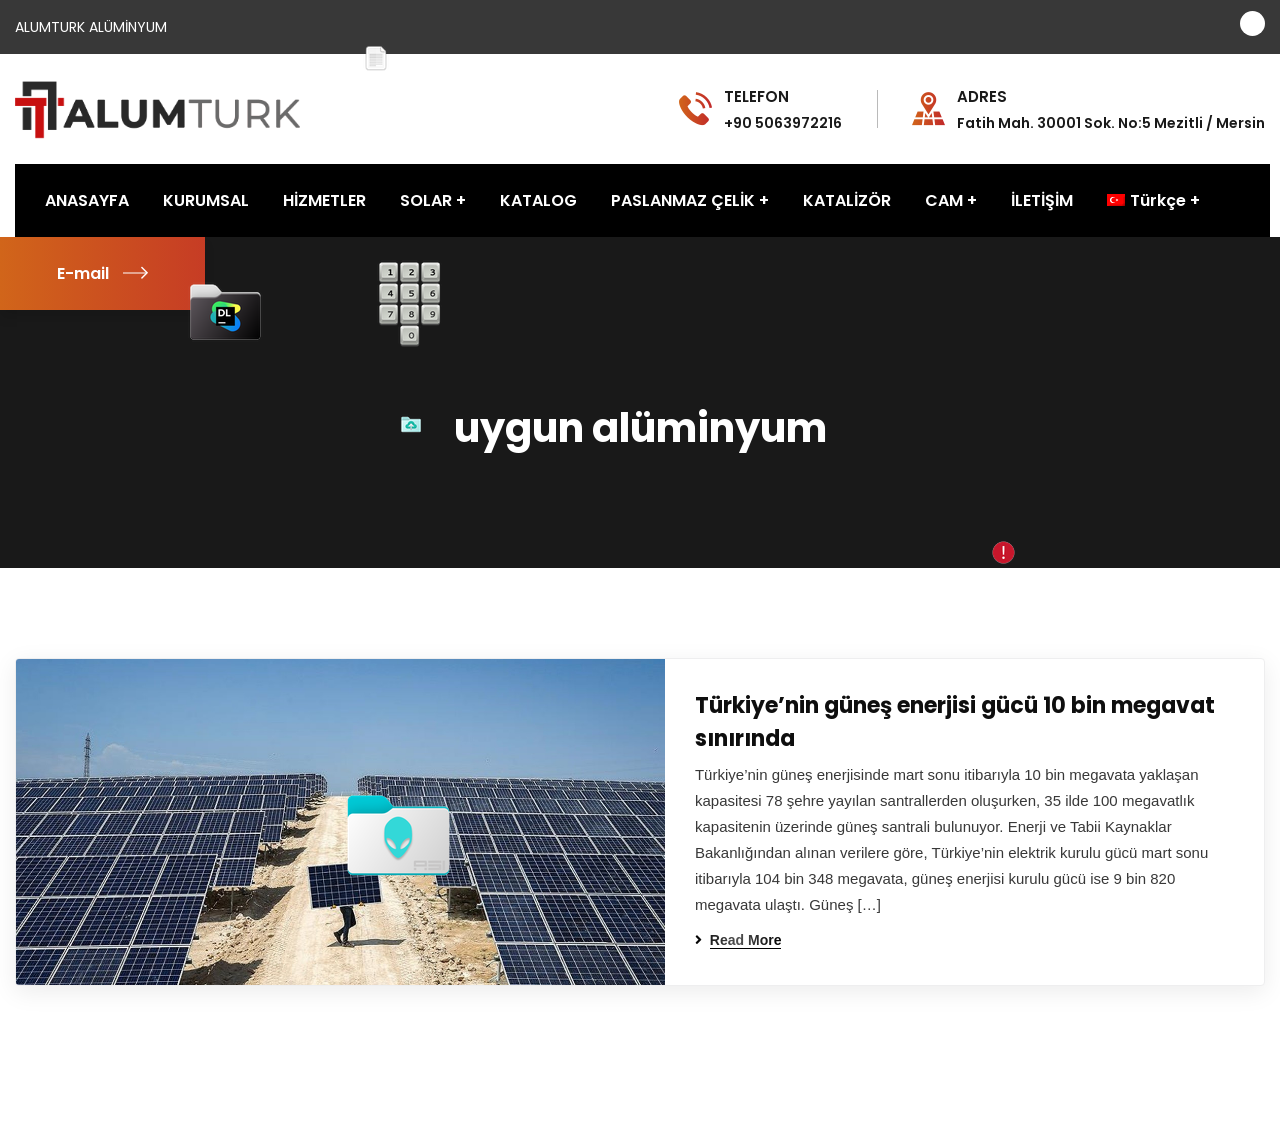 The image size is (1280, 1126). I want to click on indicates important or critical status, so click(1003, 552).